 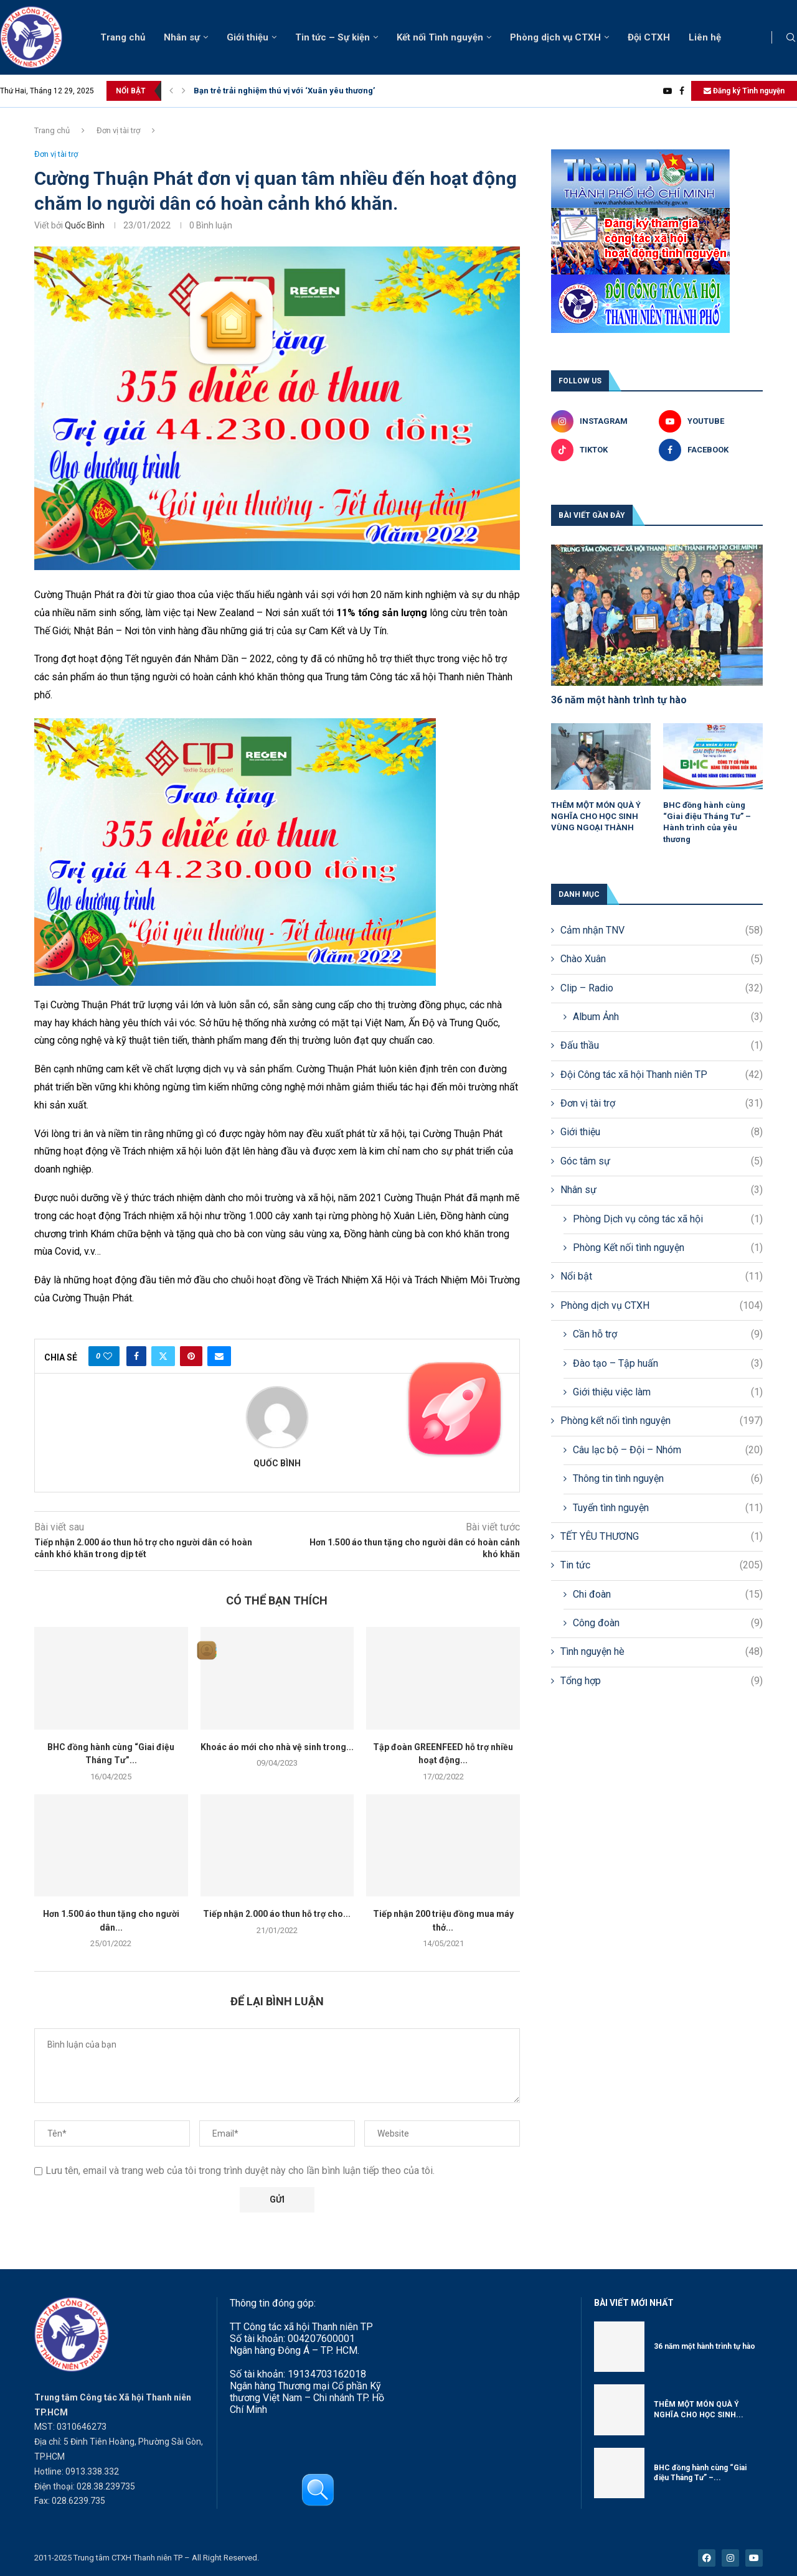 I want to click on launch the games app, so click(x=455, y=1408).